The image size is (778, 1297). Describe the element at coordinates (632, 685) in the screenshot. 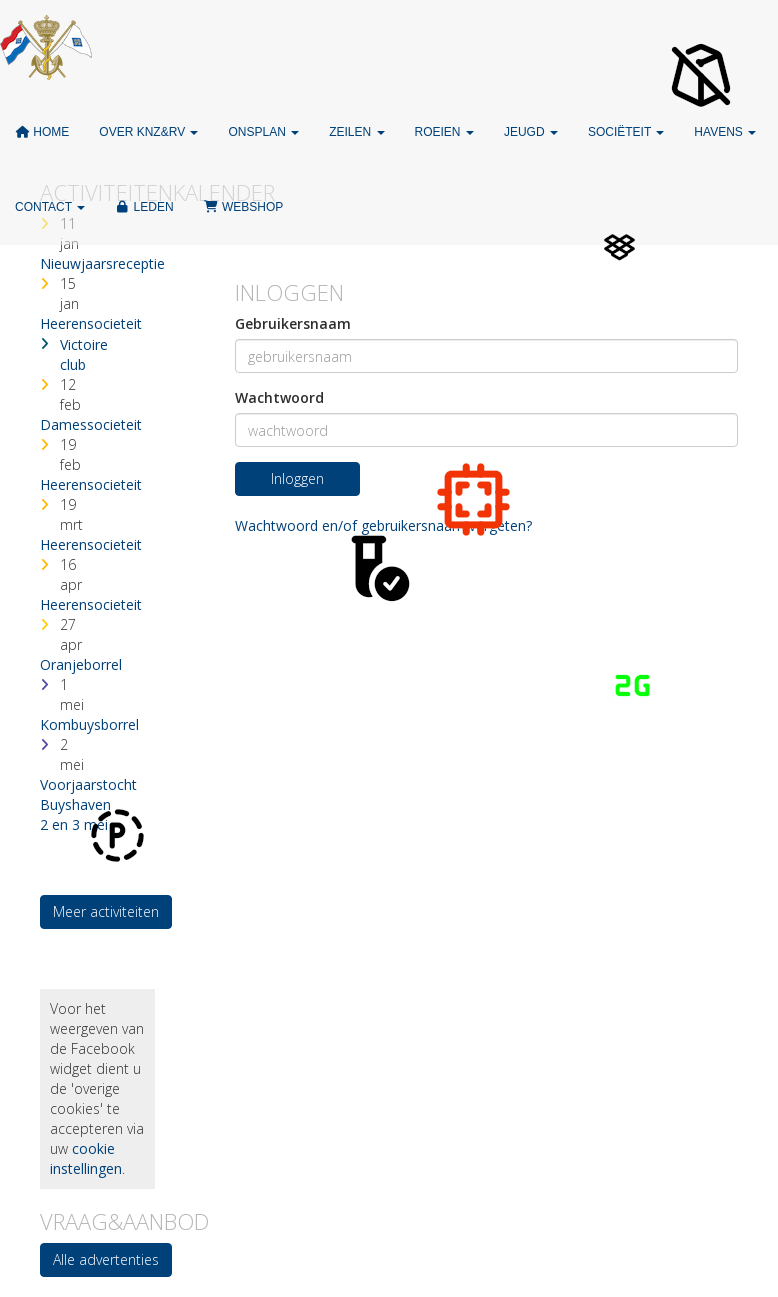

I see `indicates 2G cellular network connection` at that location.